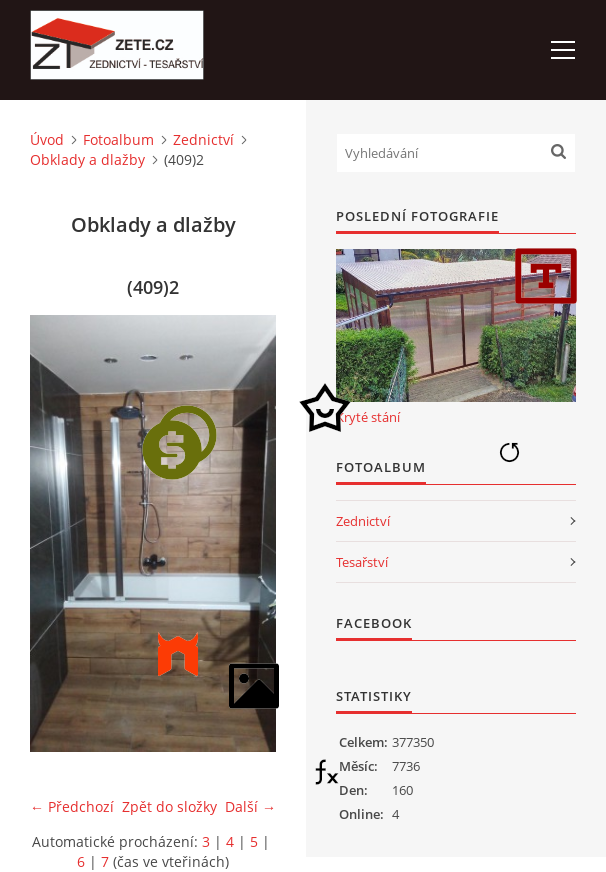 This screenshot has height=872, width=606. I want to click on view your coin balance or currency, so click(179, 442).